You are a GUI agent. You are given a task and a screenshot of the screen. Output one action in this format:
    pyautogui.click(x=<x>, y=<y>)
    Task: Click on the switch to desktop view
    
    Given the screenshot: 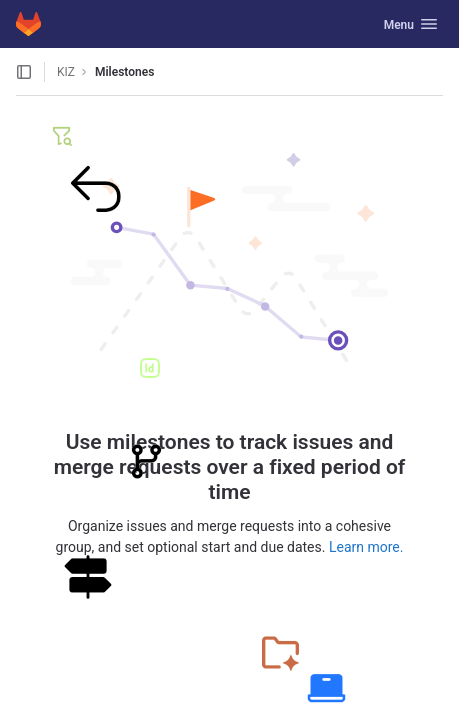 What is the action you would take?
    pyautogui.click(x=326, y=687)
    